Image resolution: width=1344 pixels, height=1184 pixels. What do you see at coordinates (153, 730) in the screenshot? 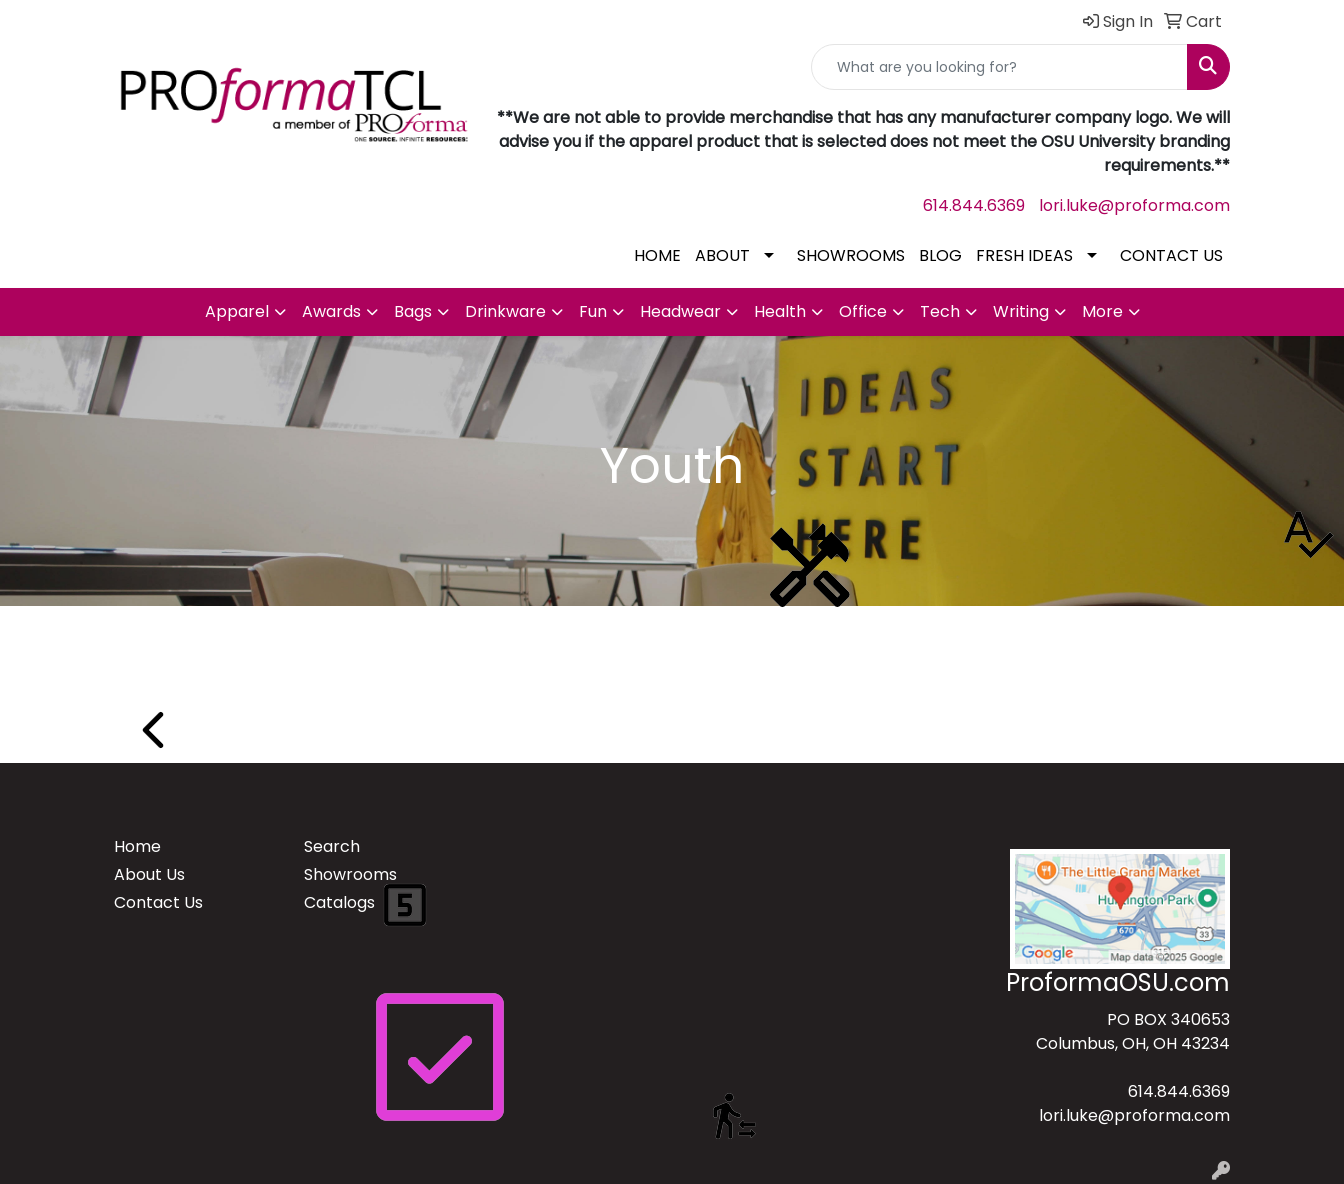
I see `go back to the previous screen` at bounding box center [153, 730].